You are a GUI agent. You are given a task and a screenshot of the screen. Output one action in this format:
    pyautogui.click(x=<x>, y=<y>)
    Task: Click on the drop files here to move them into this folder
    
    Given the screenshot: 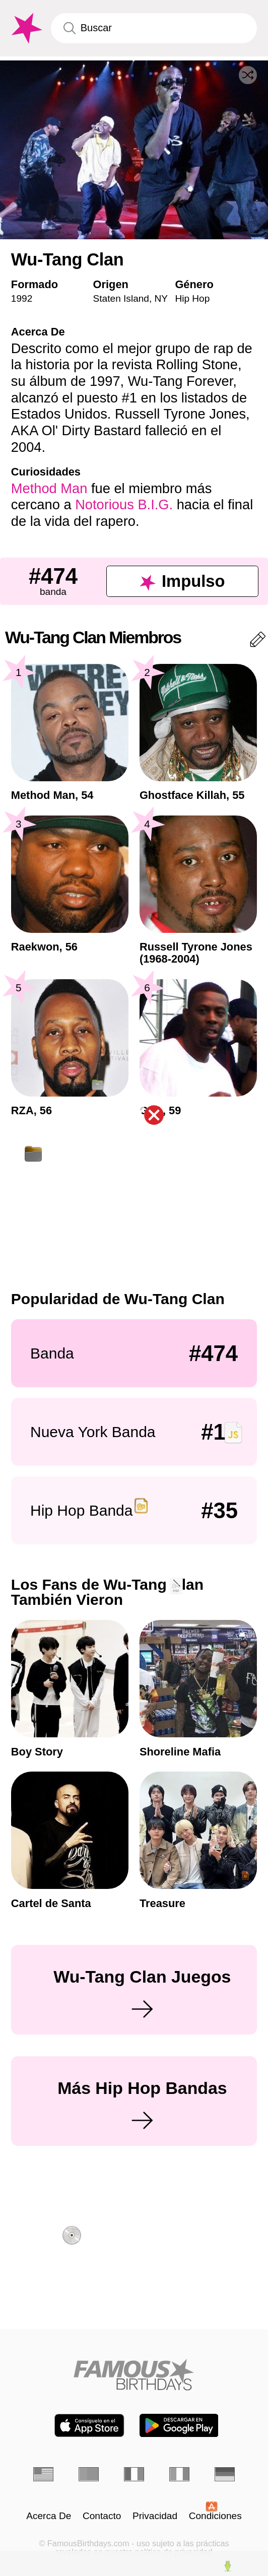 What is the action you would take?
    pyautogui.click(x=33, y=1154)
    